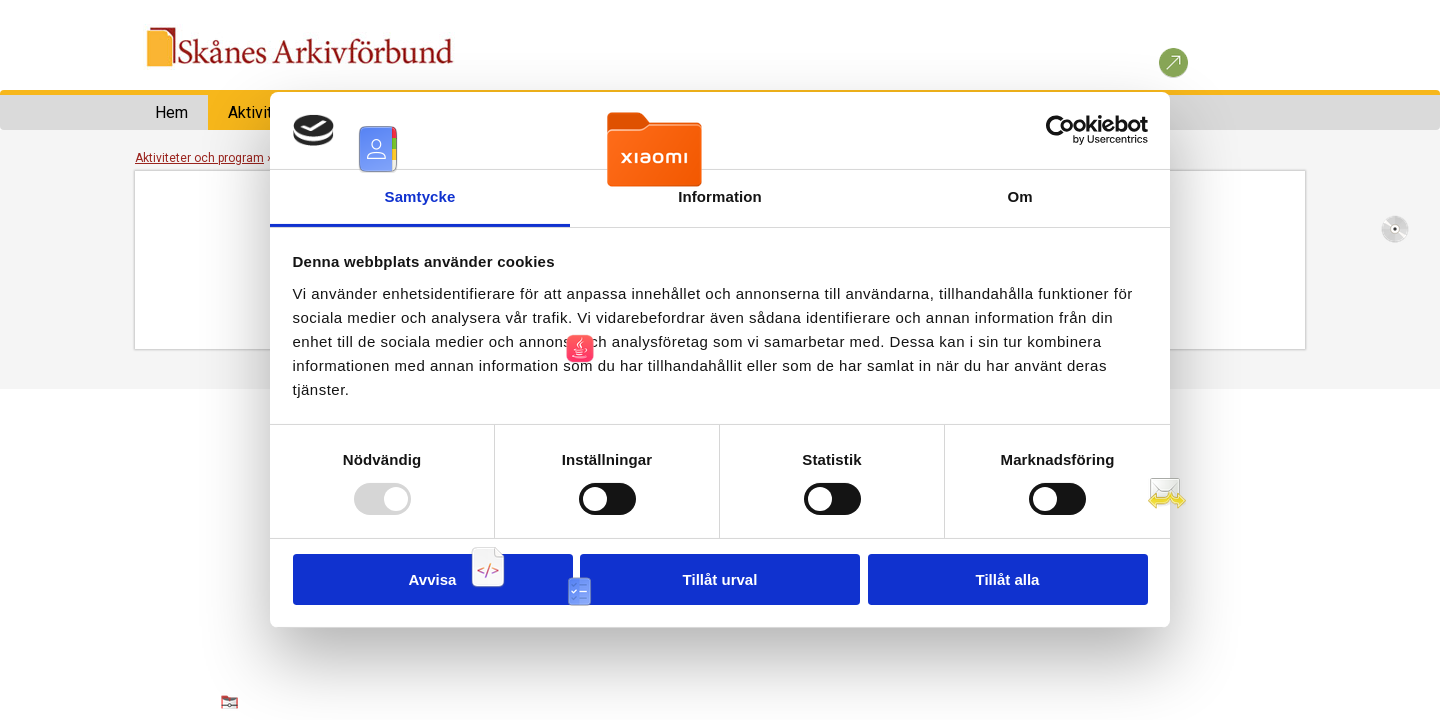 The width and height of the screenshot is (1440, 720). I want to click on open java application settings, so click(580, 349).